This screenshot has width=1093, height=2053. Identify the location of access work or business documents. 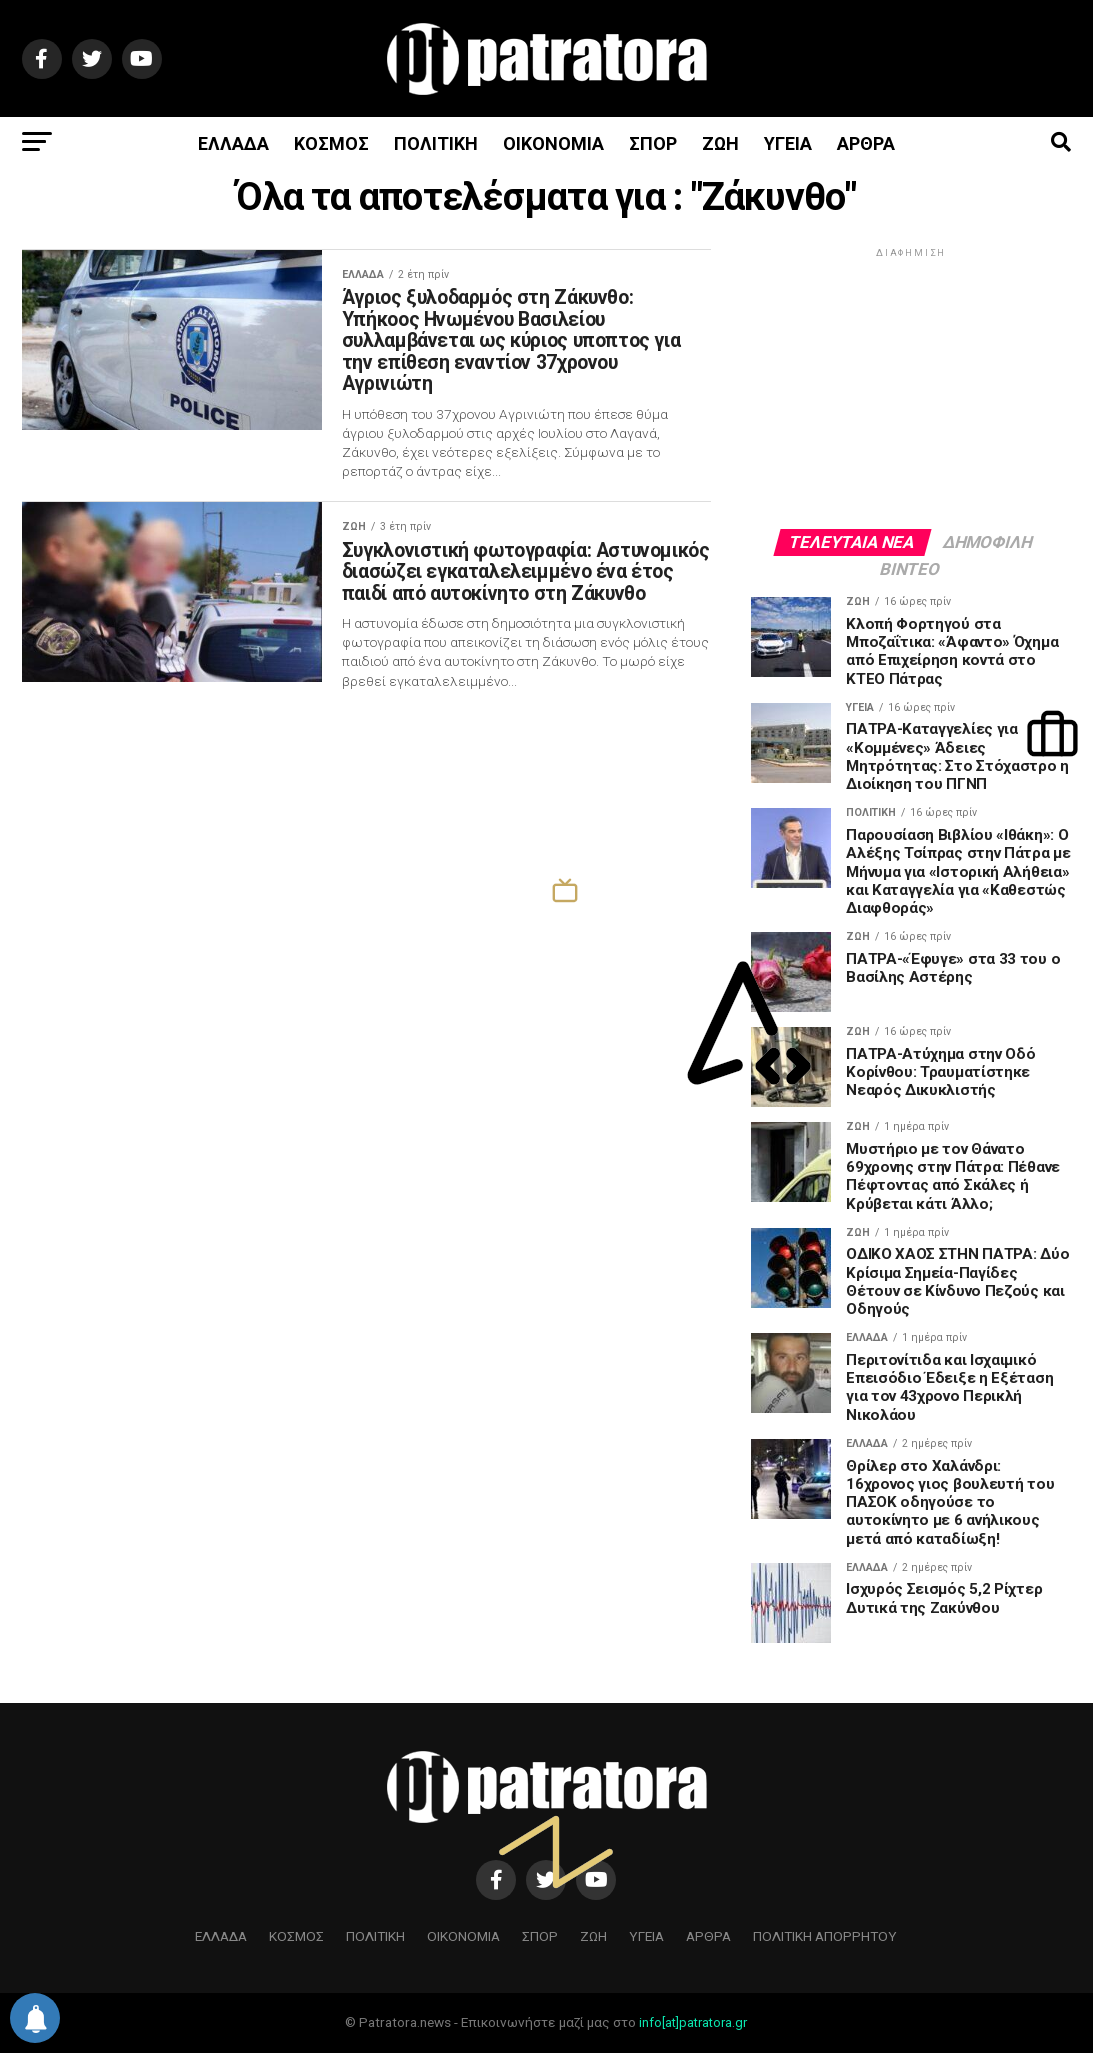
(1052, 733).